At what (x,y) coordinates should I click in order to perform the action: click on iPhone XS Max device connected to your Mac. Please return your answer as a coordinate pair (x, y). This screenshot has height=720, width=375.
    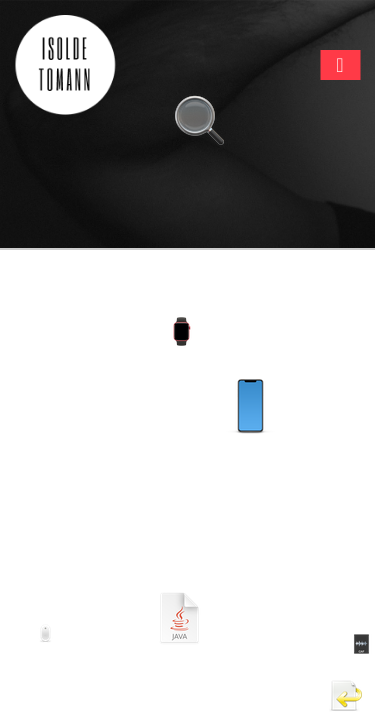
    Looking at the image, I should click on (250, 406).